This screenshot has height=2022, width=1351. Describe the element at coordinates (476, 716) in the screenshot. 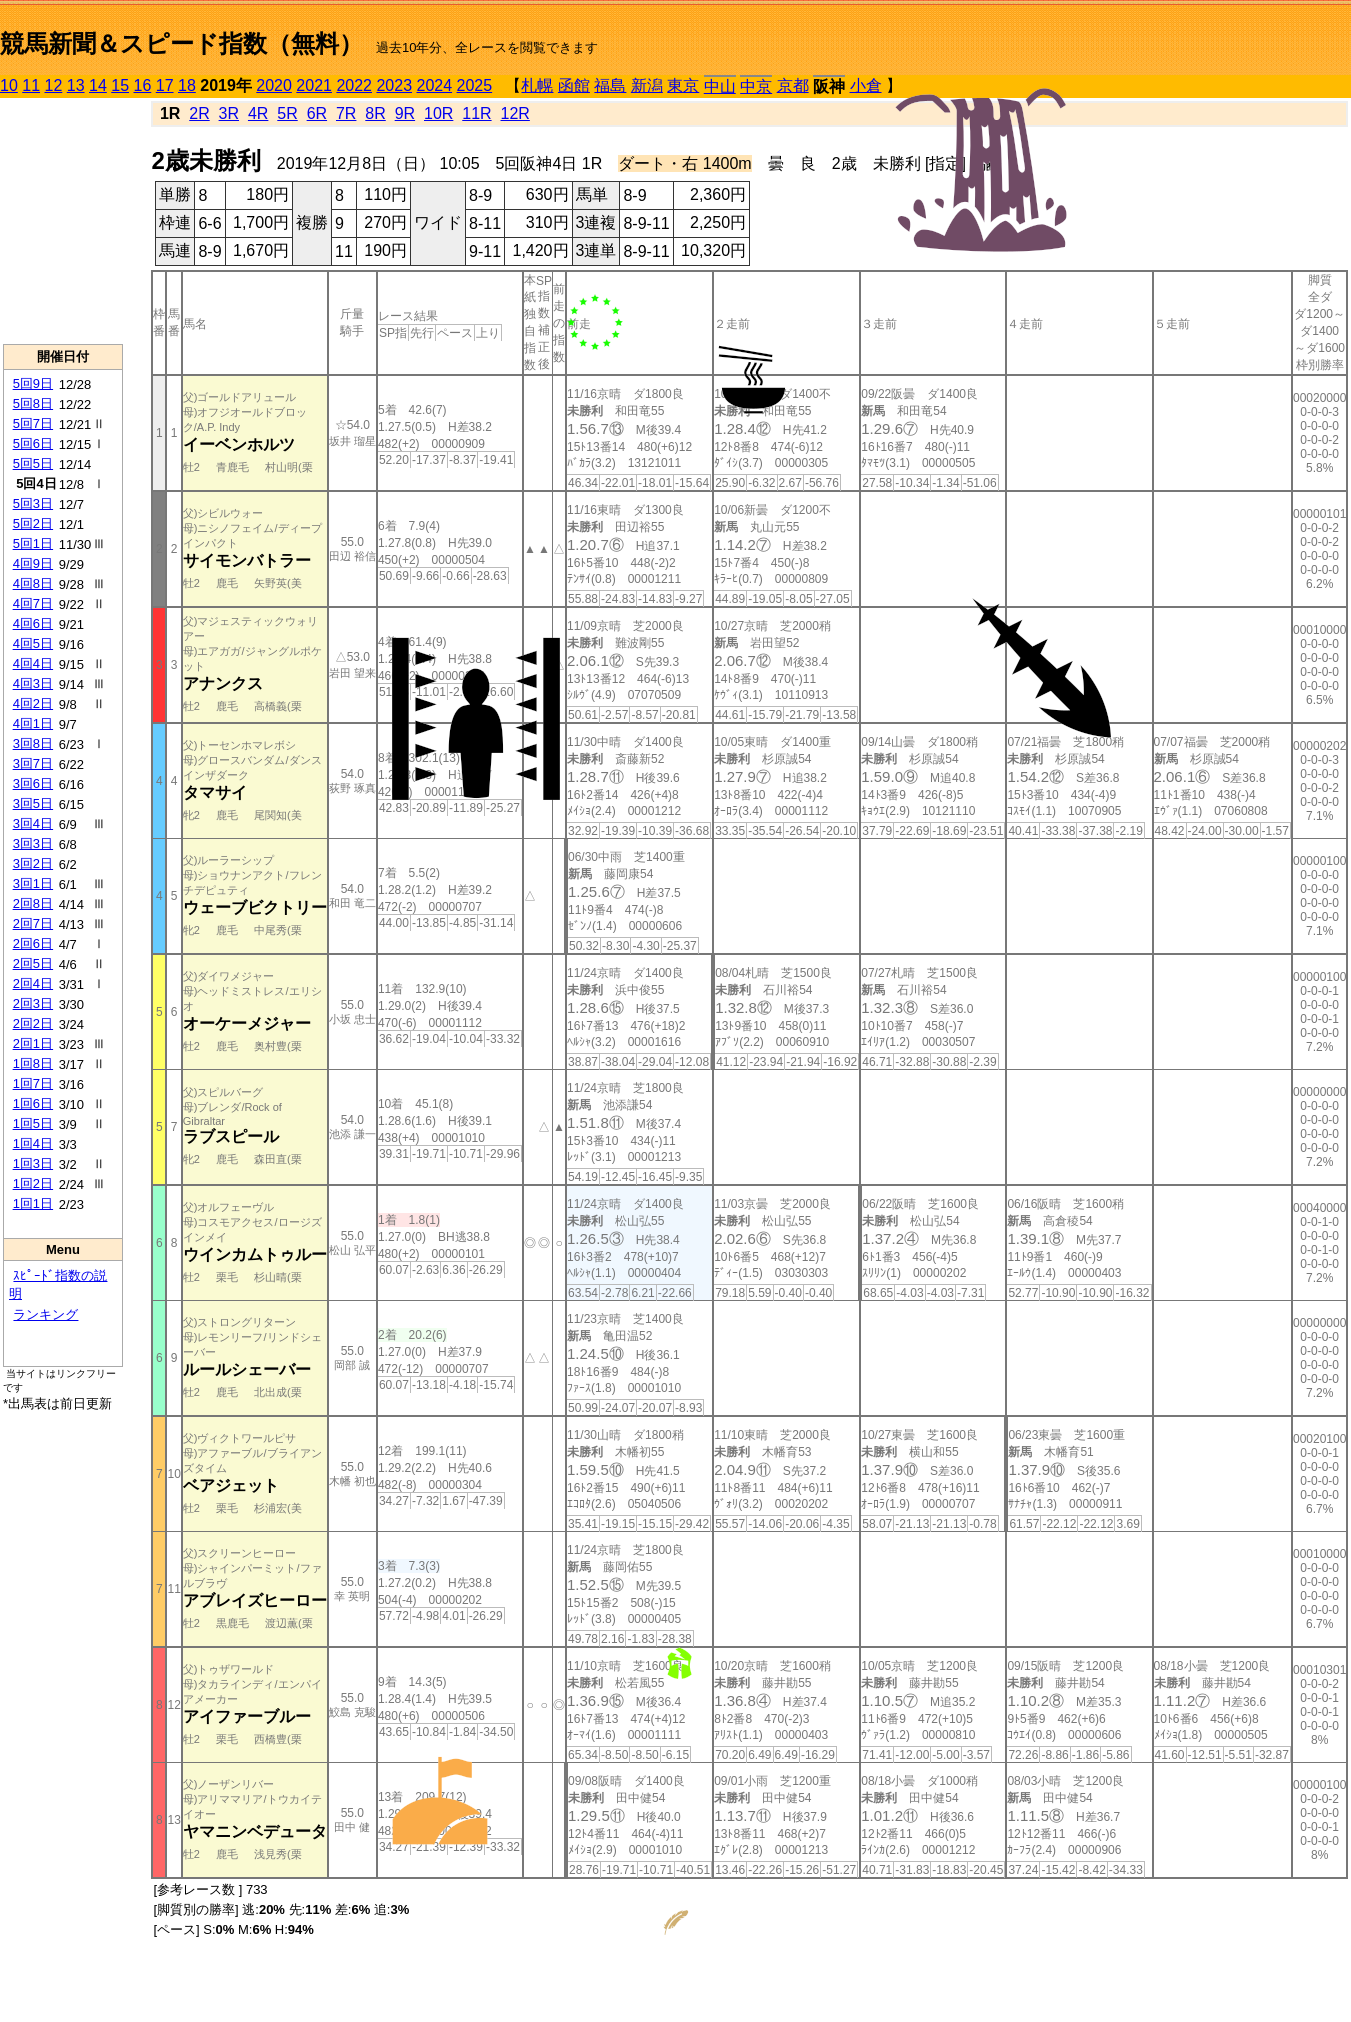

I see `indicates a trap or hazard zone in a game` at that location.